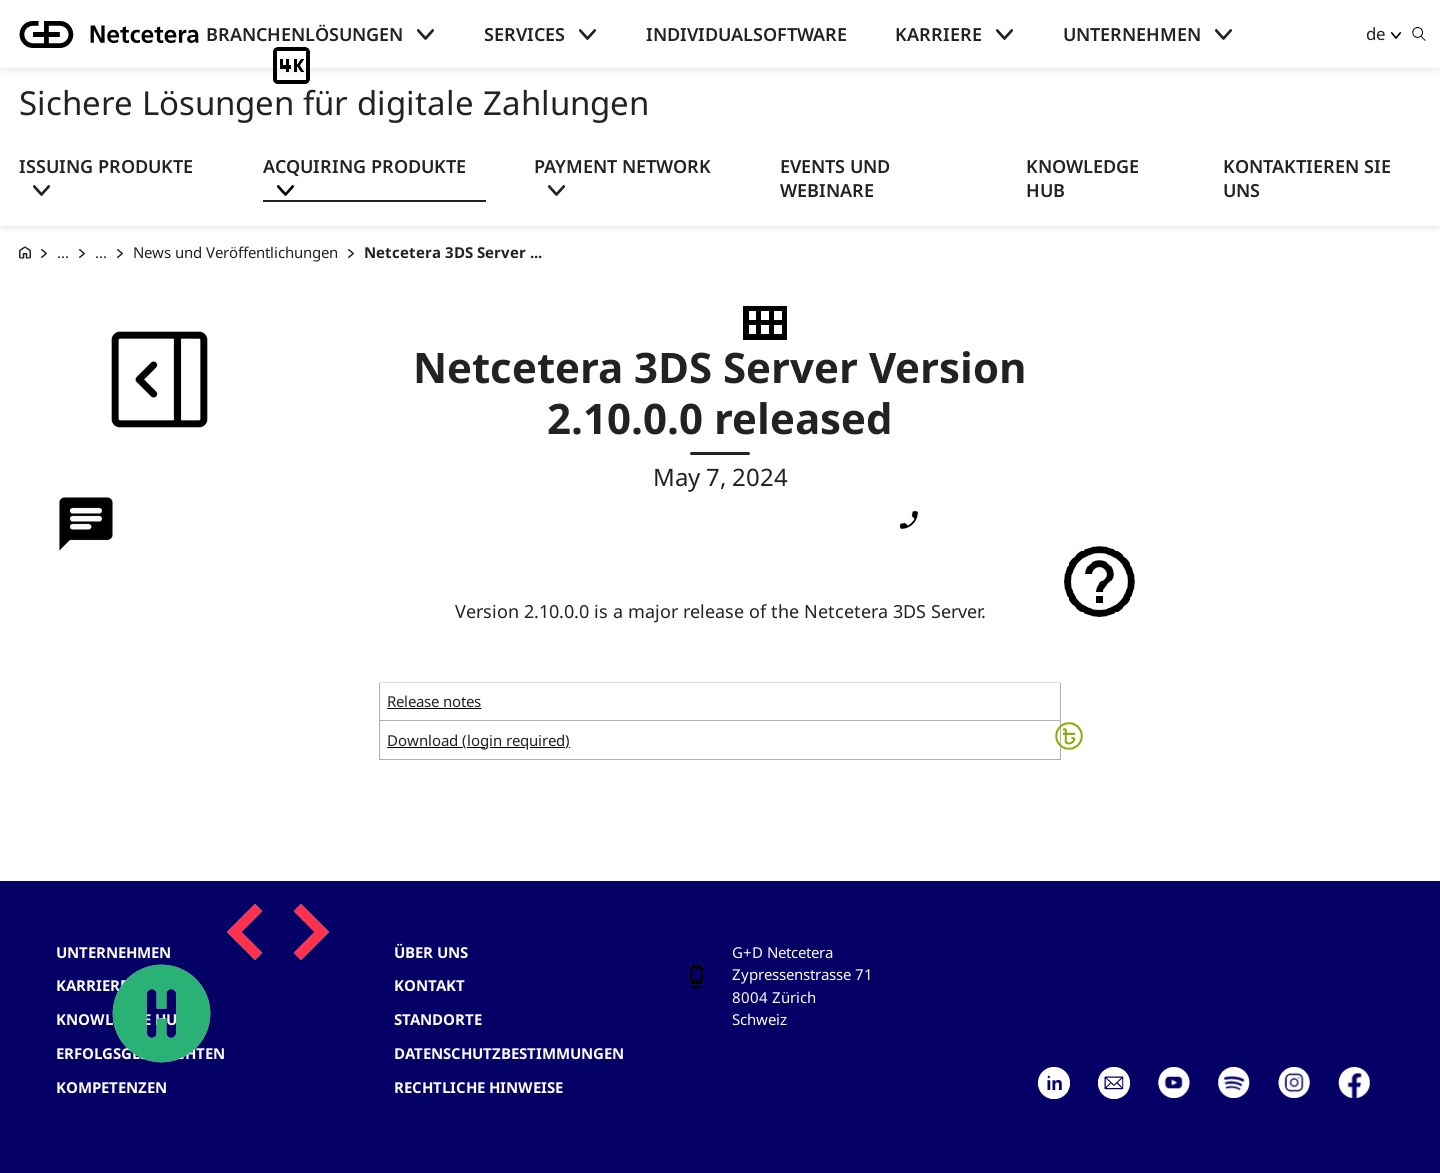 The image size is (1440, 1173). Describe the element at coordinates (161, 1013) in the screenshot. I see `find nearby hospitals or medical facilities` at that location.